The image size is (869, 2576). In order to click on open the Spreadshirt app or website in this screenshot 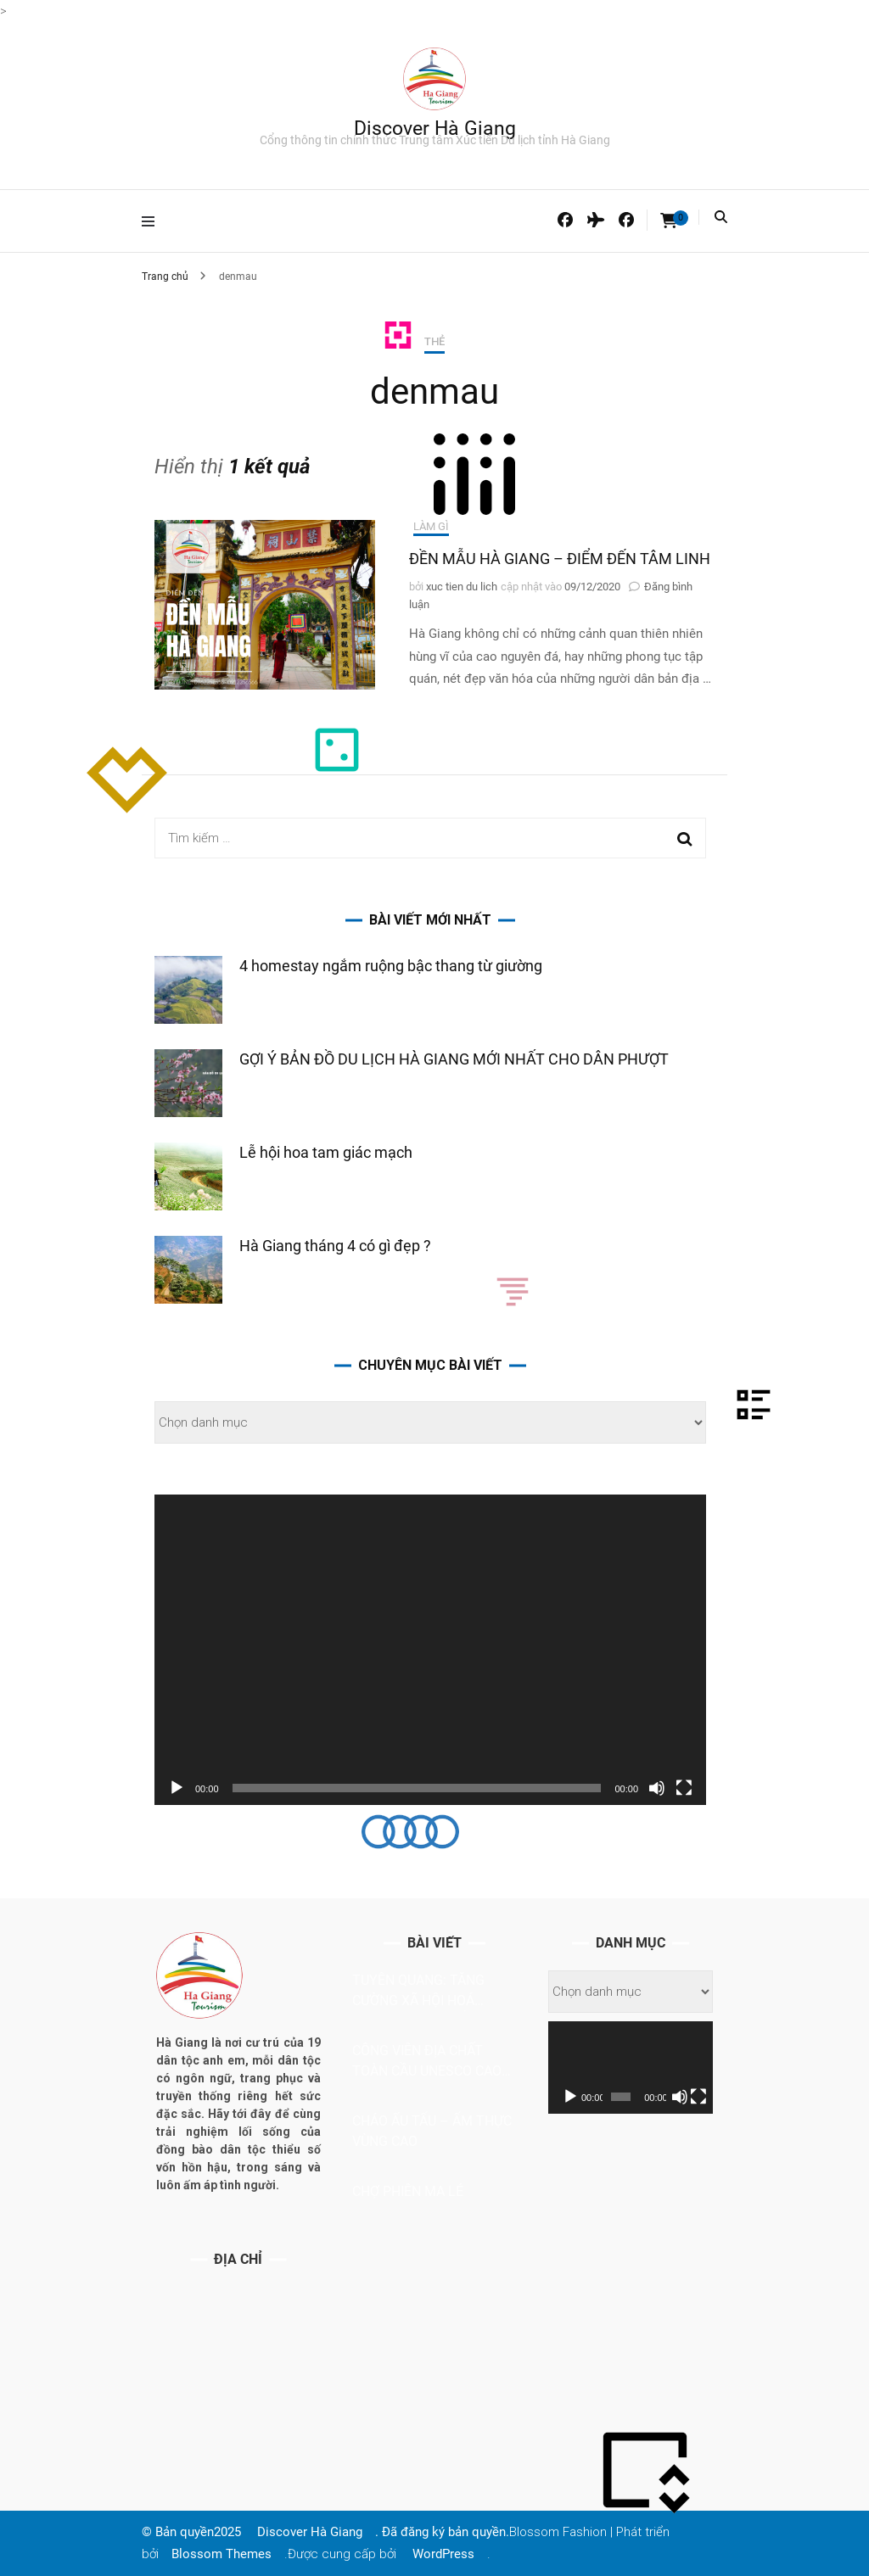, I will do `click(126, 780)`.